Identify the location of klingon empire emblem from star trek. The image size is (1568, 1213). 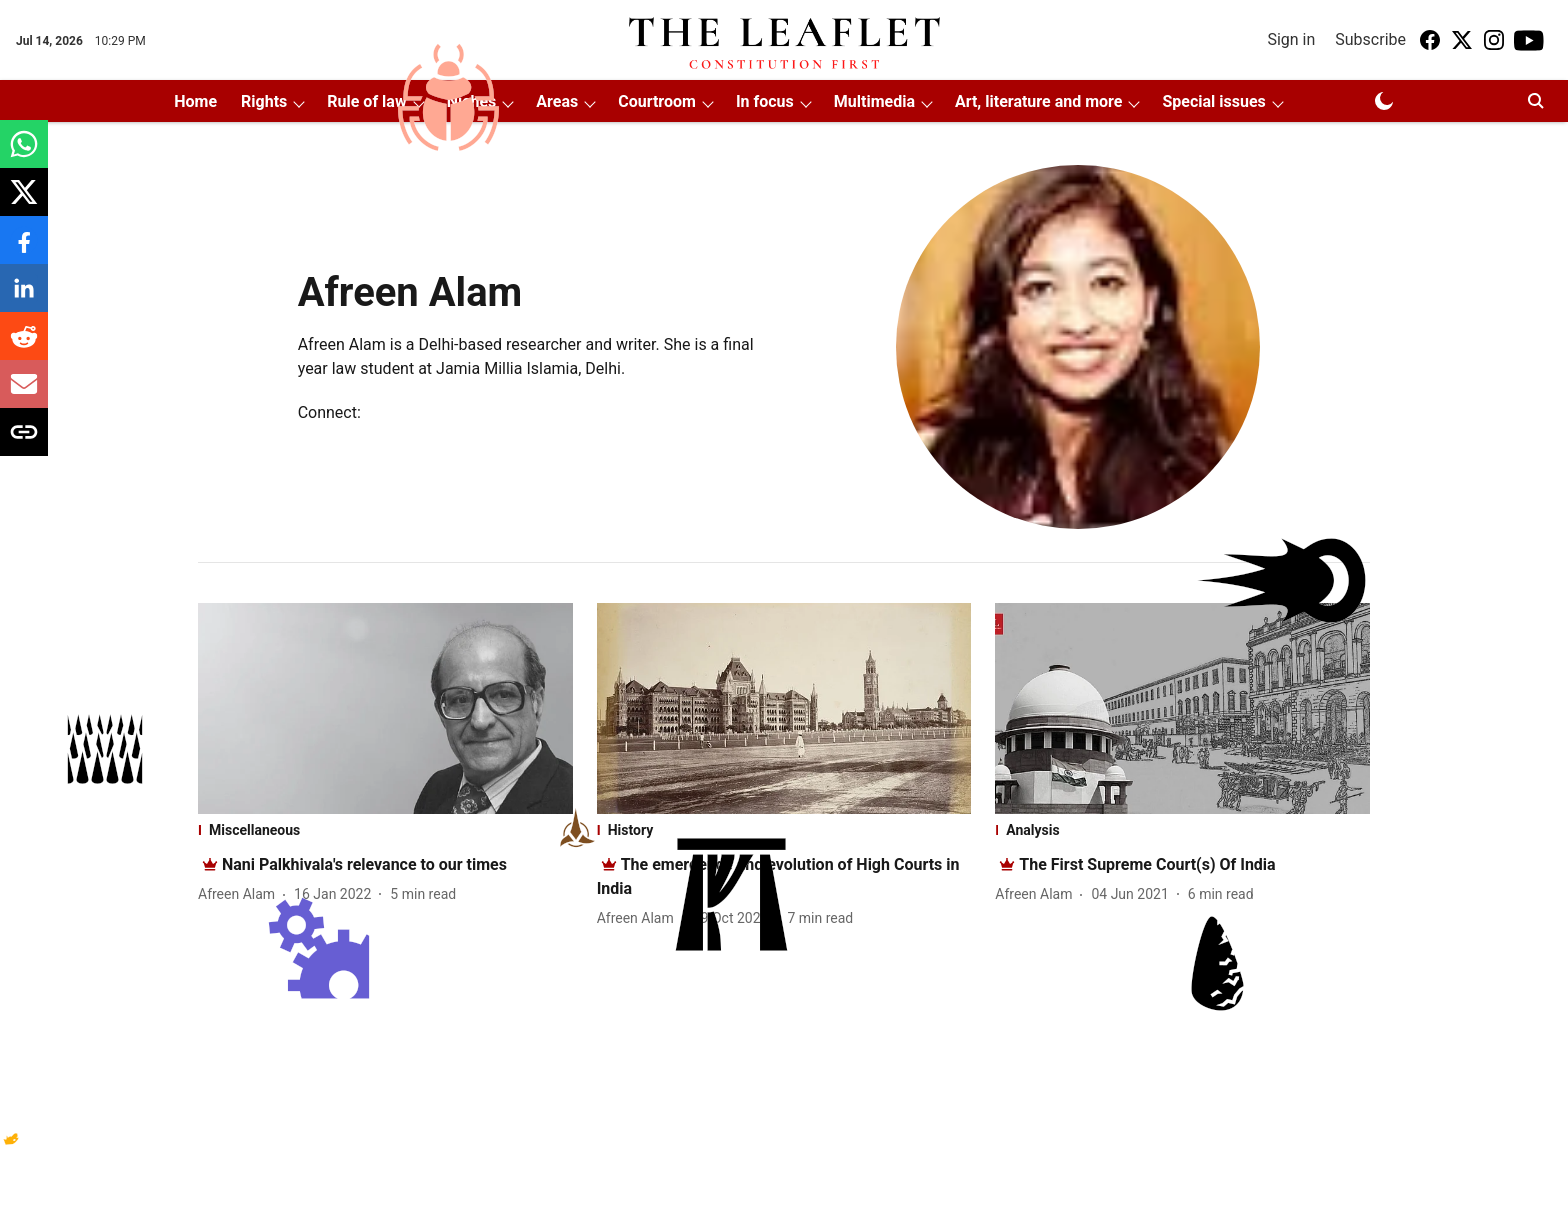
(577, 827).